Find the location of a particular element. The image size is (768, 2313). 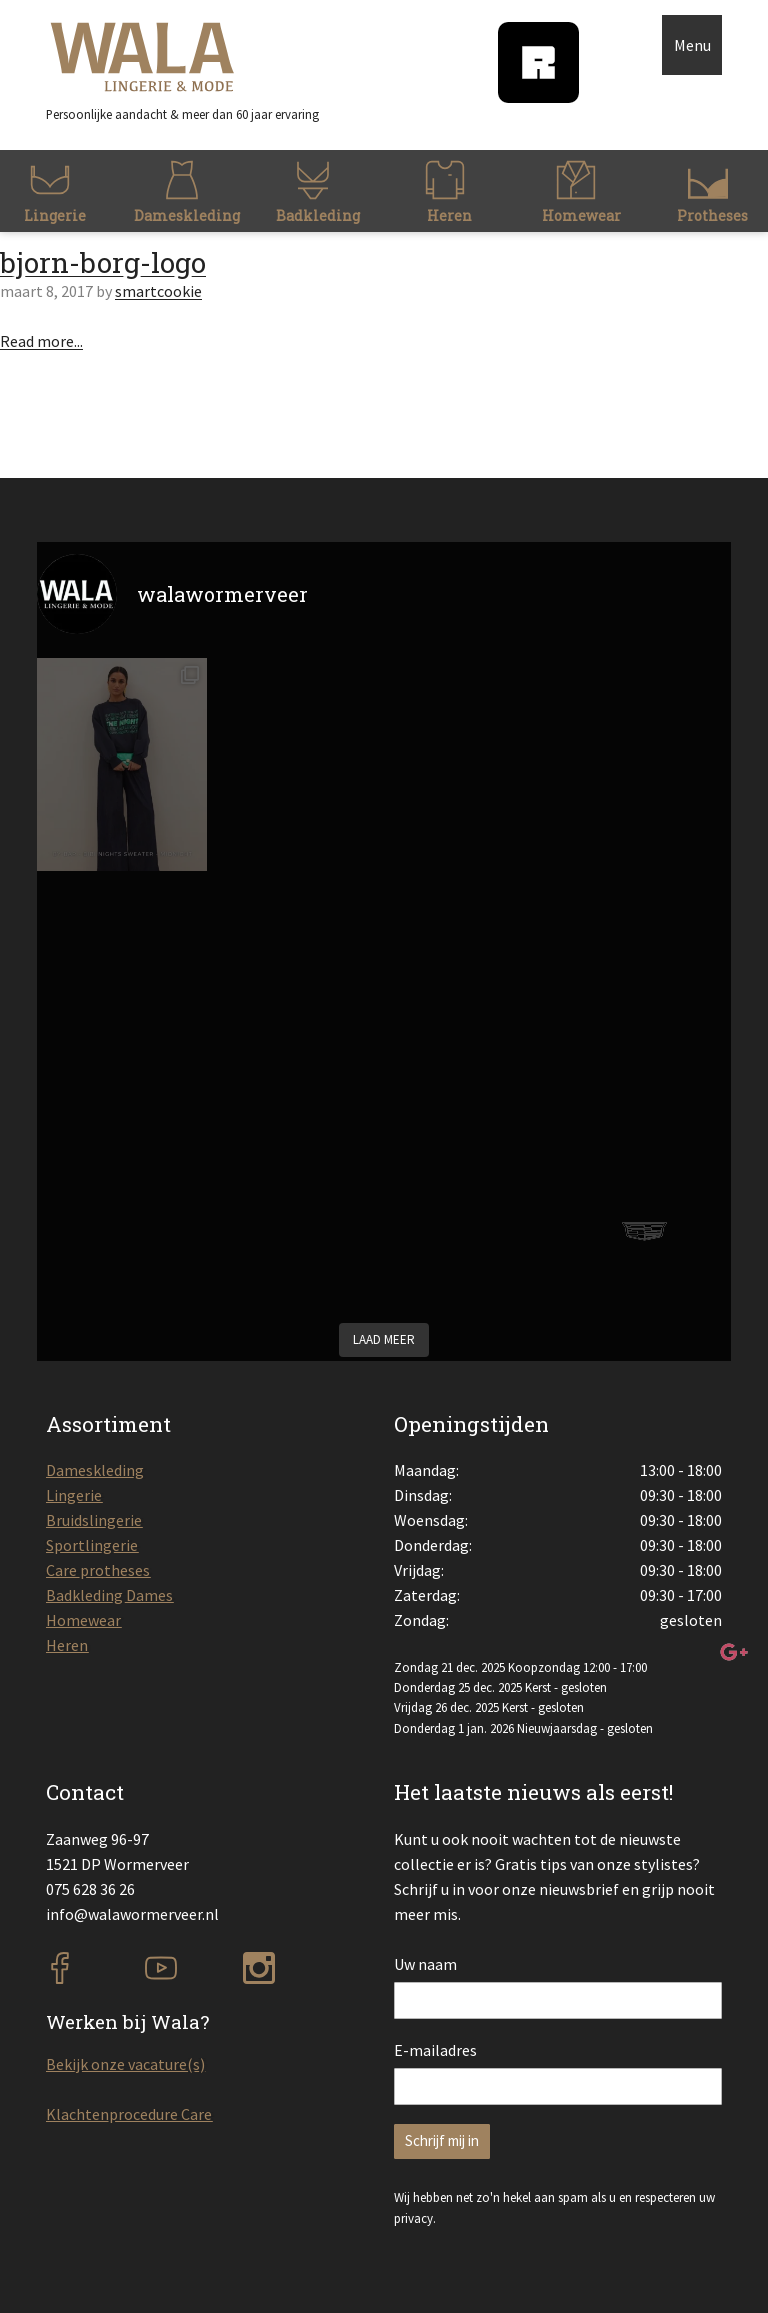

google+ social media logo is located at coordinates (734, 1652).